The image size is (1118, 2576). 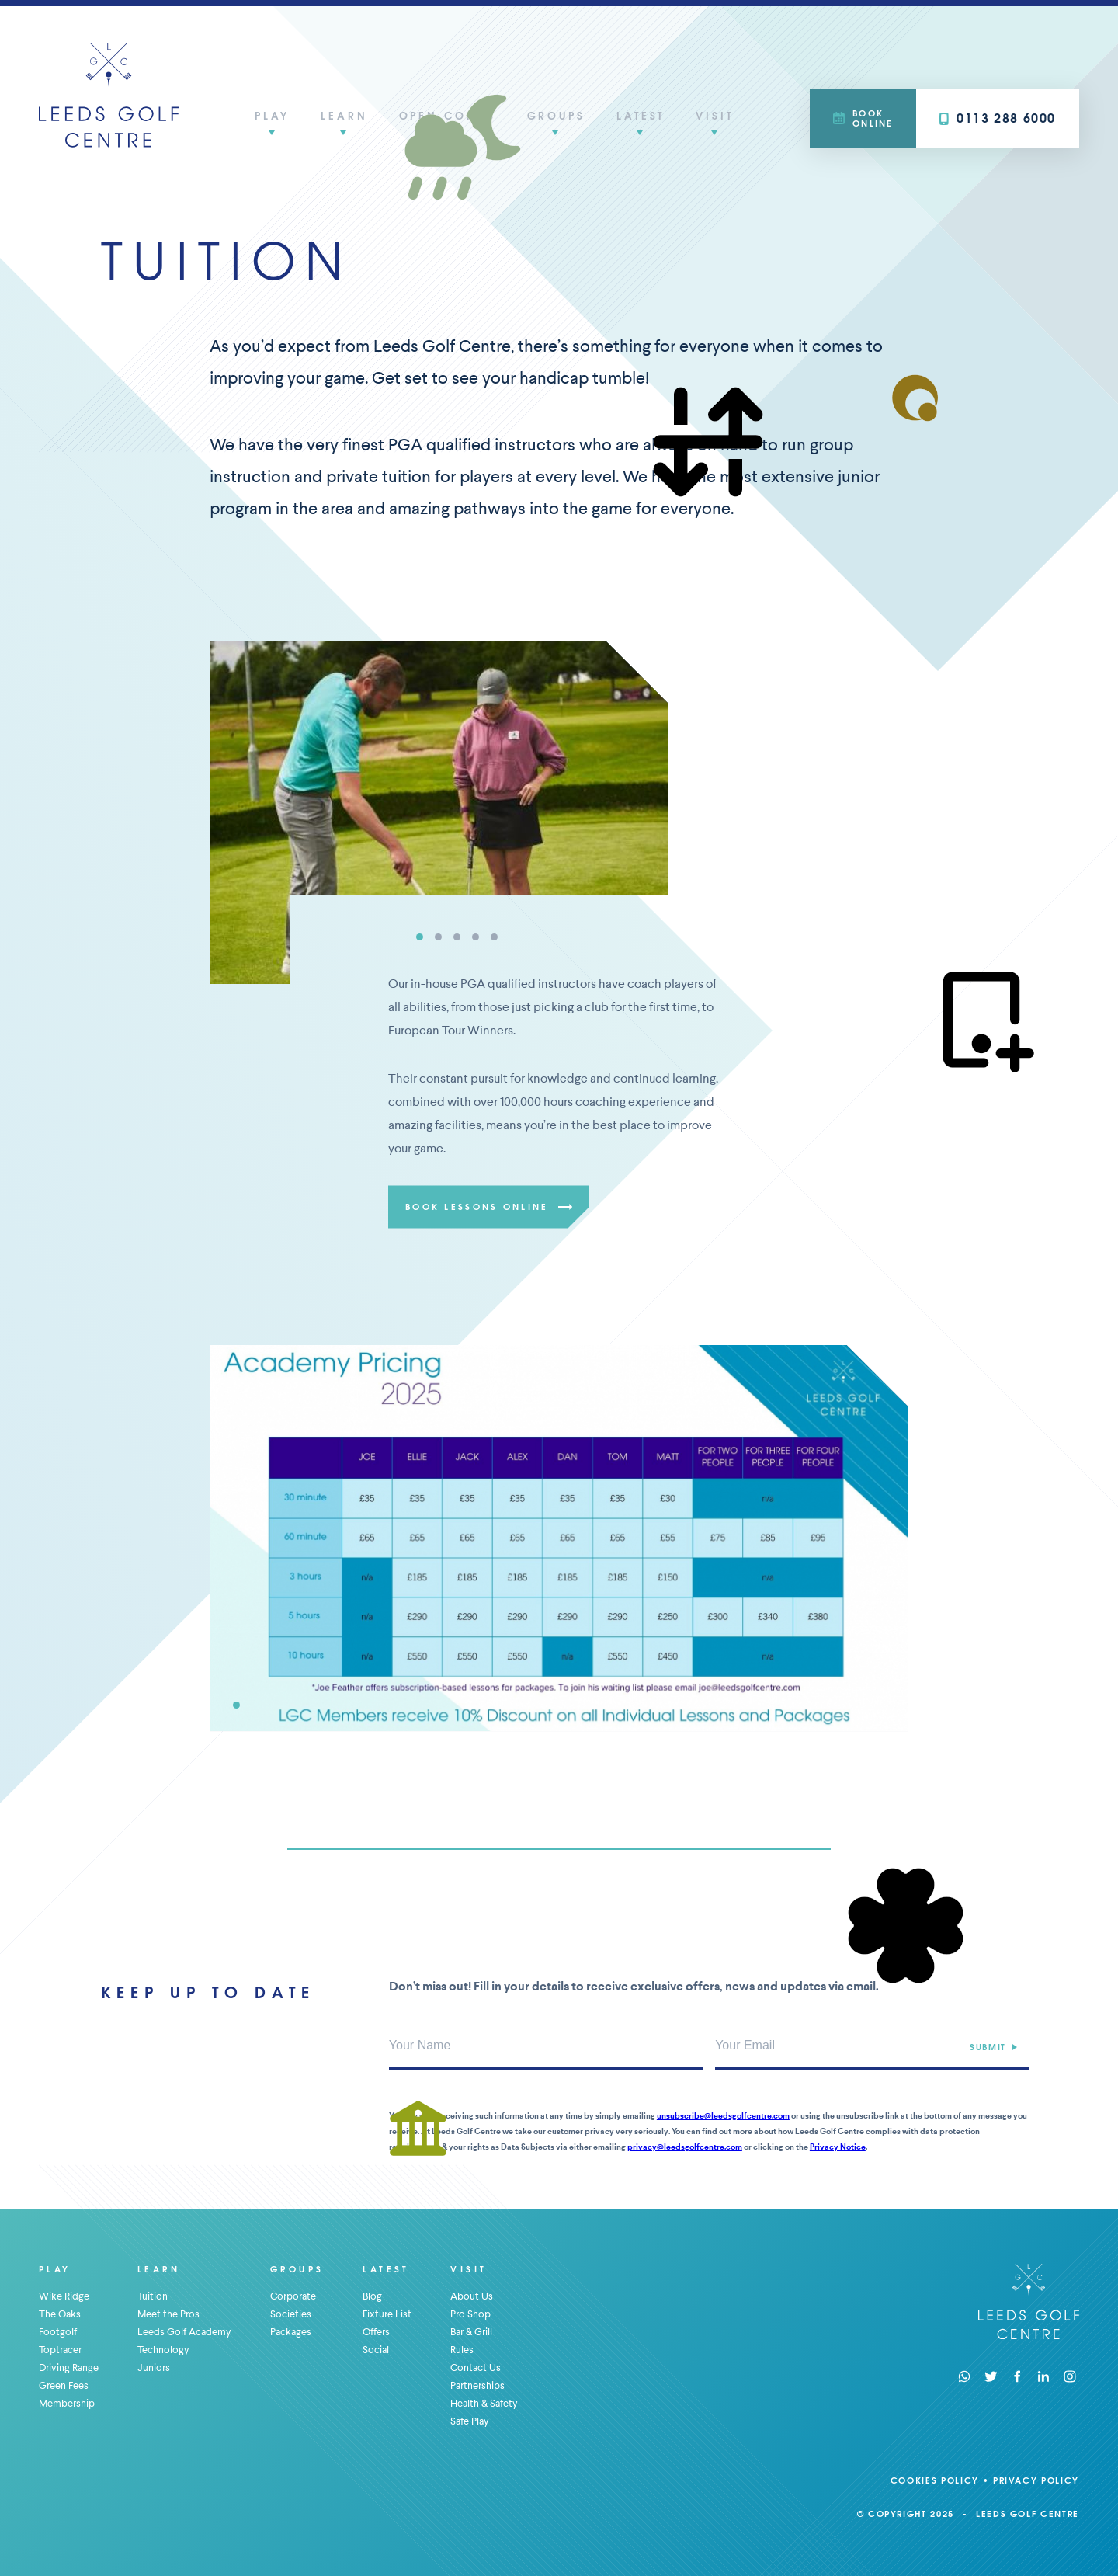 What do you see at coordinates (708, 442) in the screenshot?
I see `swap or exchange items between two lists` at bounding box center [708, 442].